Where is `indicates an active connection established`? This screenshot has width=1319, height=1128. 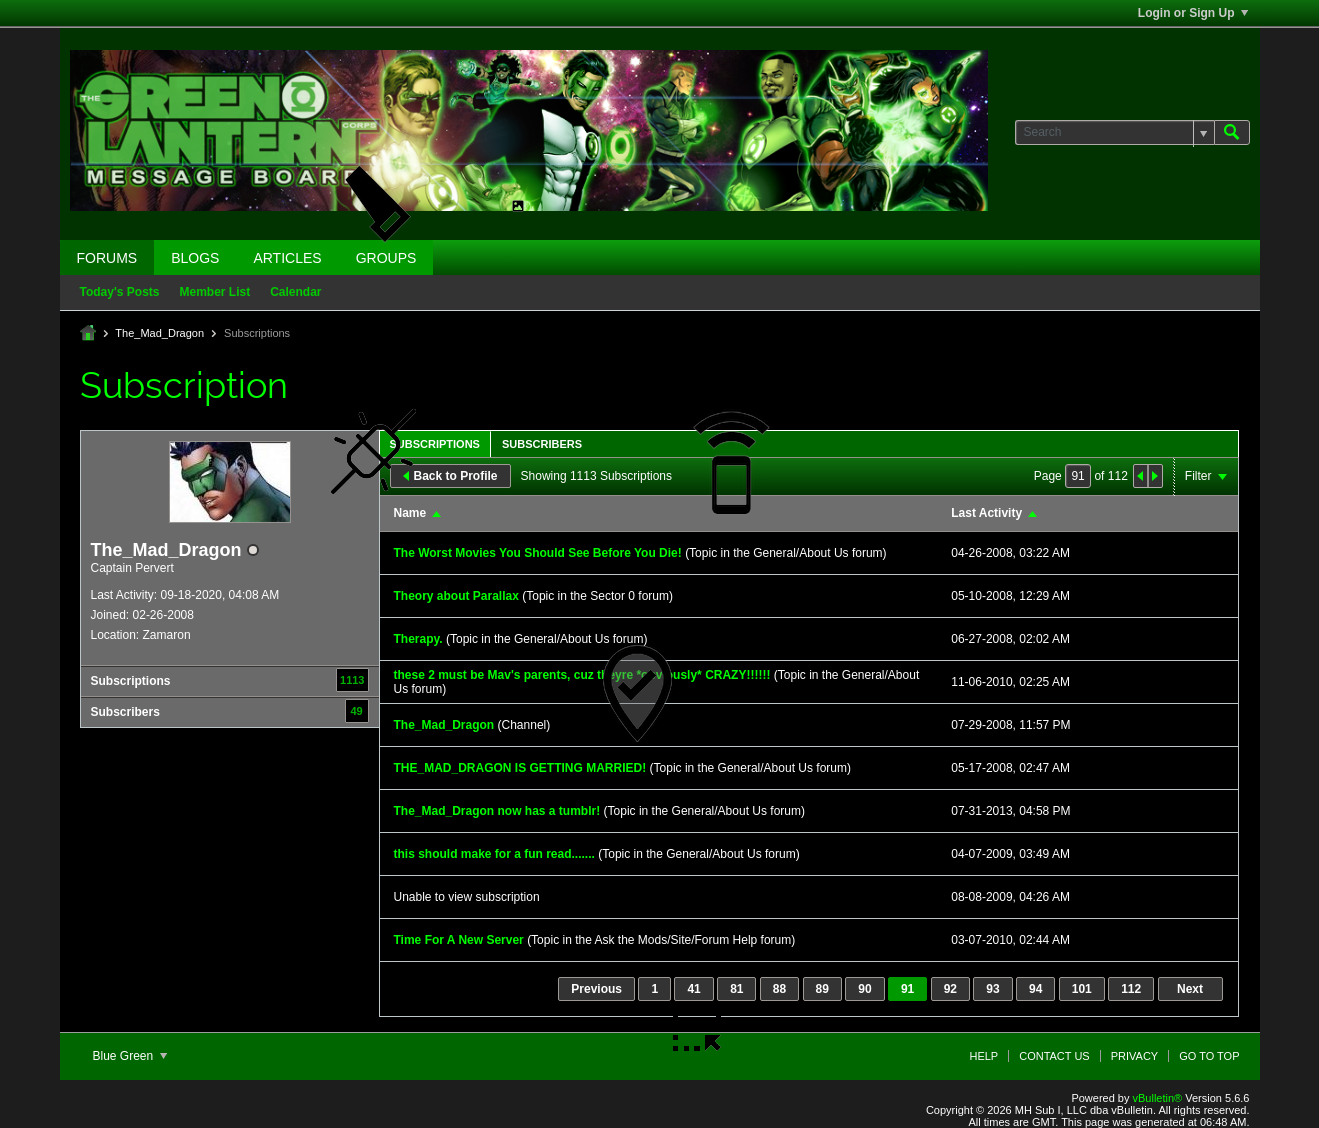
indicates an active connection established is located at coordinates (373, 451).